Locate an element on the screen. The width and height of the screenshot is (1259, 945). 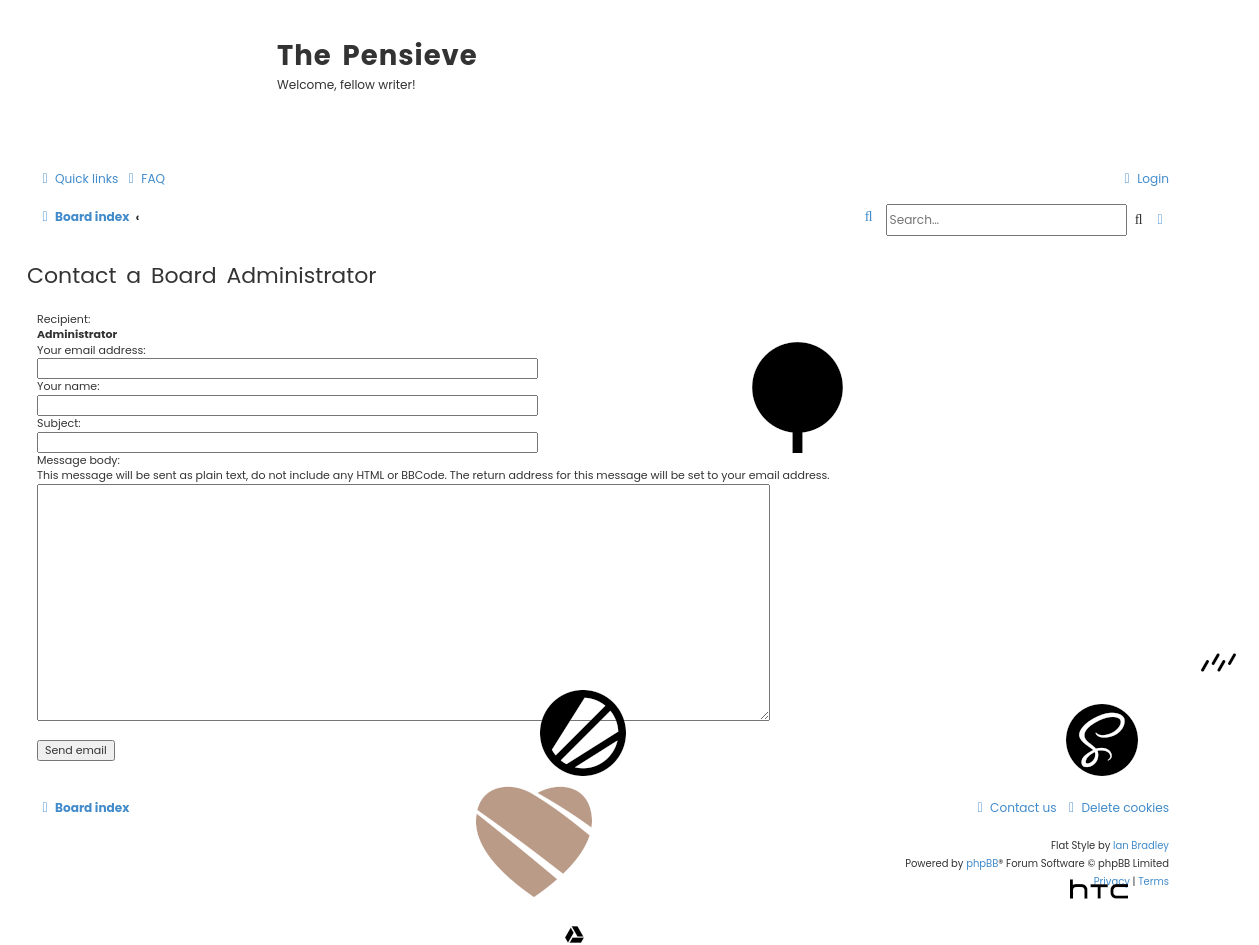
sass css preprocessor logo is located at coordinates (1102, 740).